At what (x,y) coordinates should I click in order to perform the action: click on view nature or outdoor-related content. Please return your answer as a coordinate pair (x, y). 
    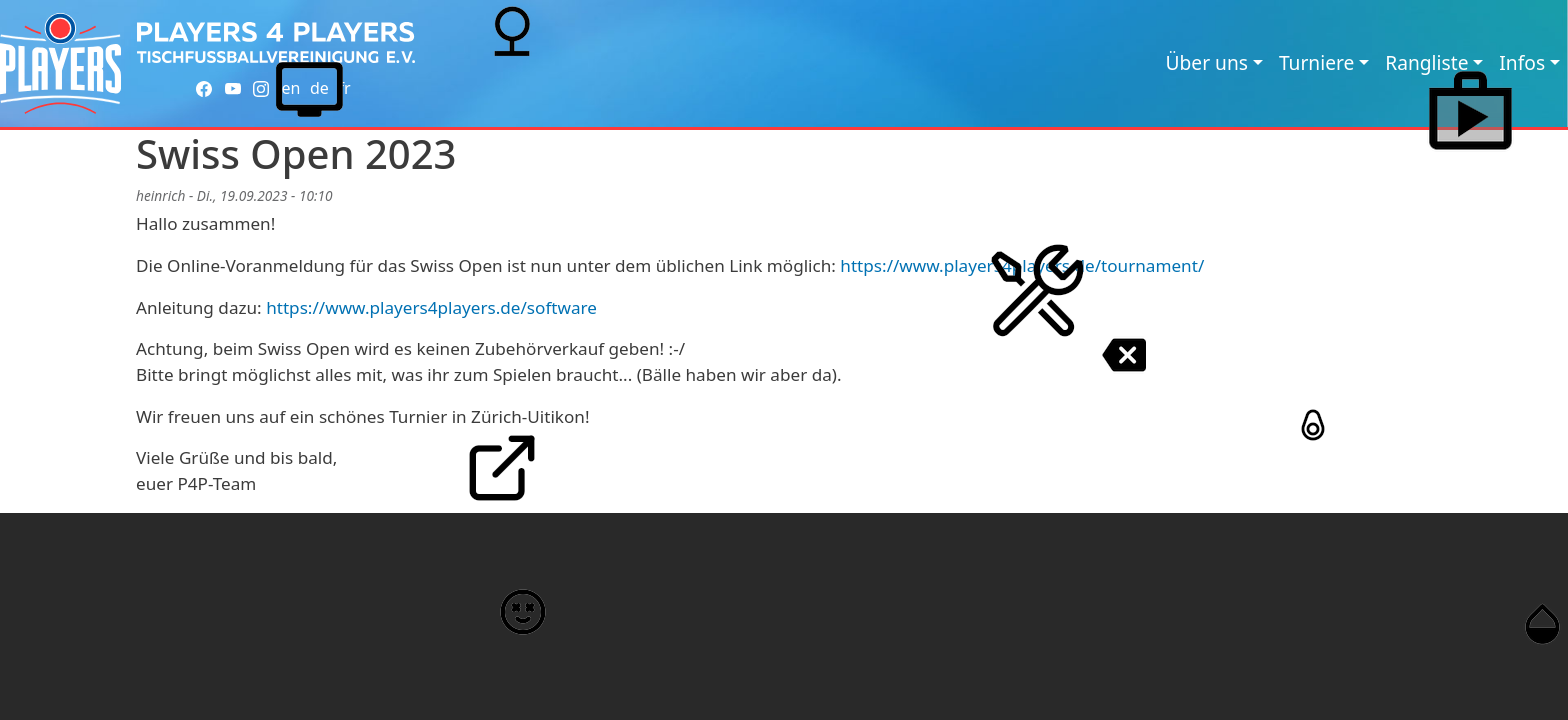
    Looking at the image, I should click on (512, 31).